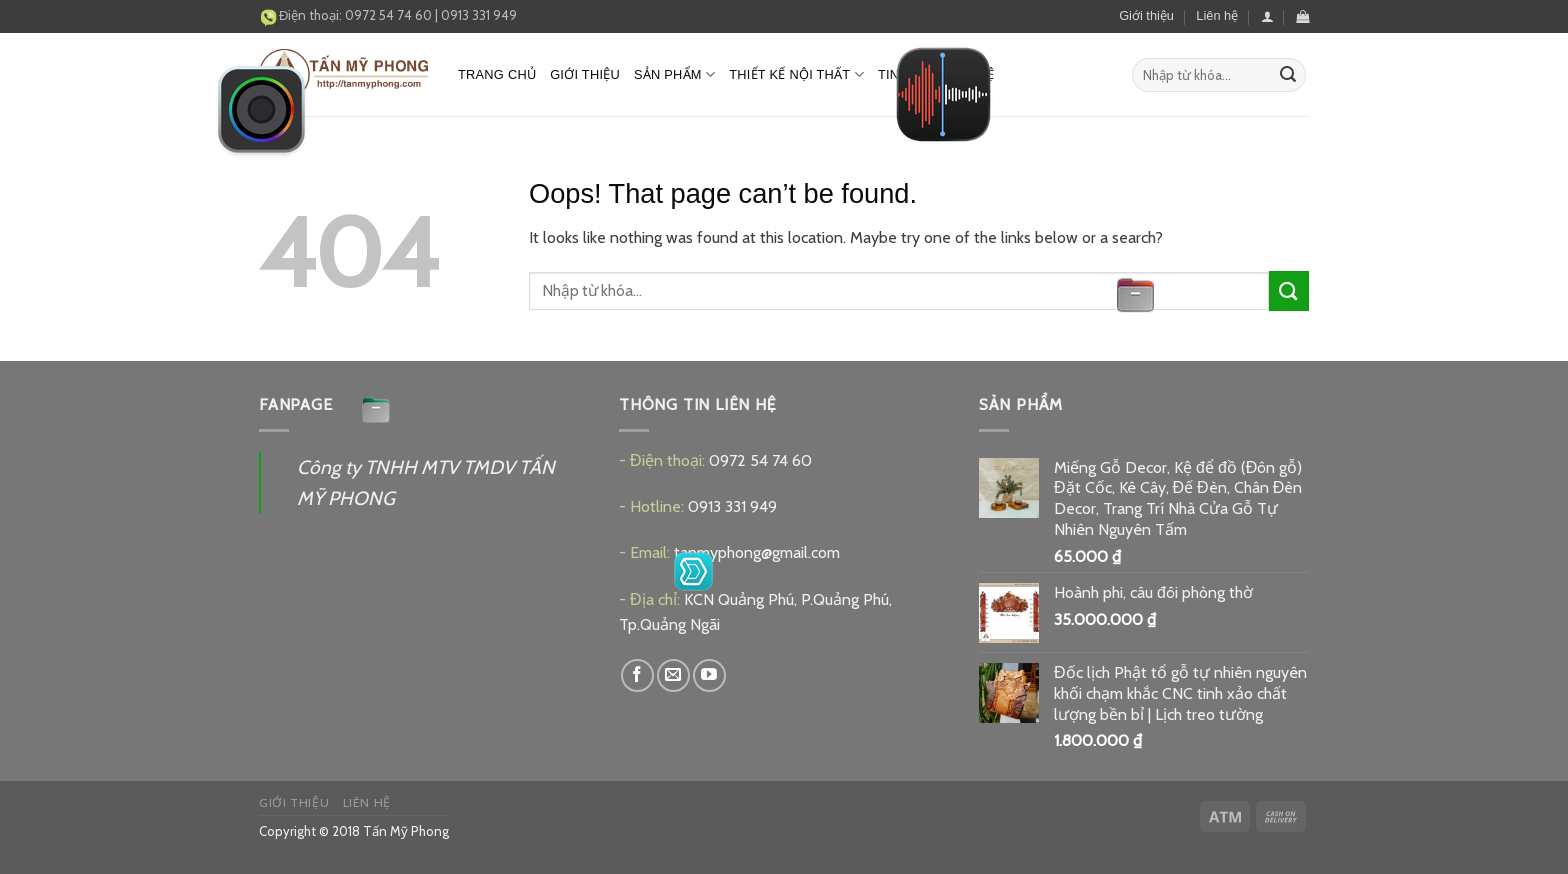 This screenshot has width=1568, height=874. I want to click on open the sound recorder app, so click(943, 94).